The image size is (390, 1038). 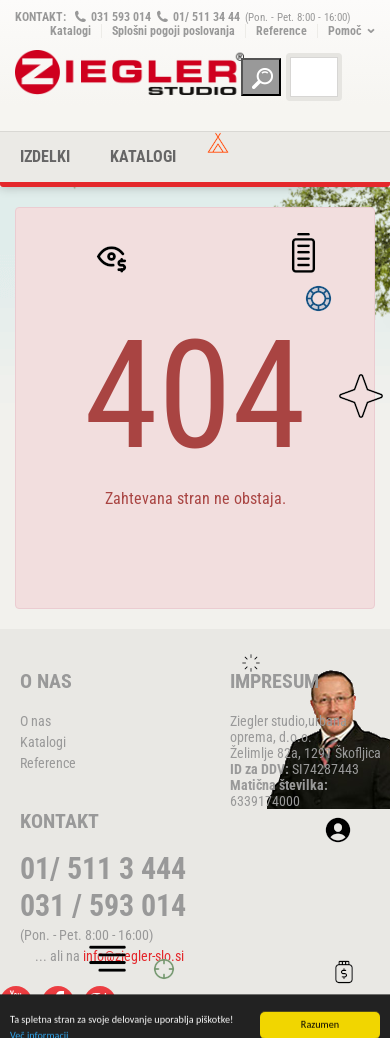 What do you see at coordinates (344, 972) in the screenshot?
I see `leave a tip or donation` at bounding box center [344, 972].